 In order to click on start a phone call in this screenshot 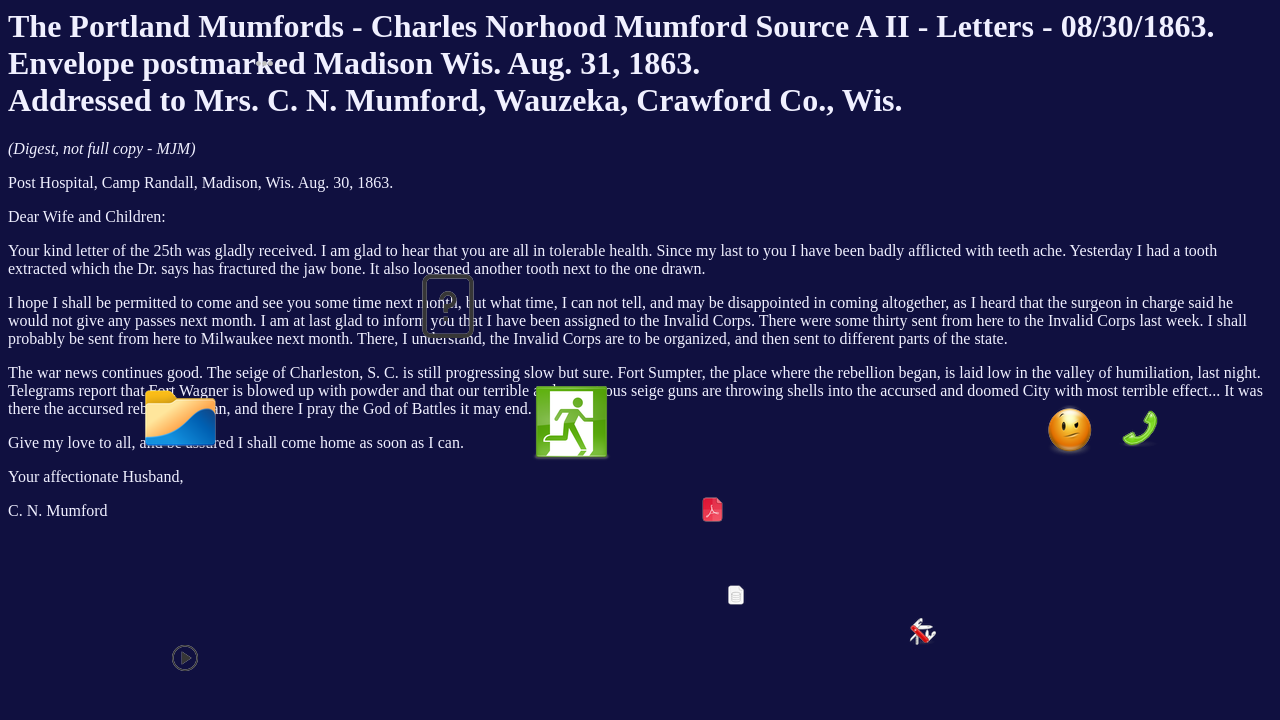, I will do `click(1139, 429)`.